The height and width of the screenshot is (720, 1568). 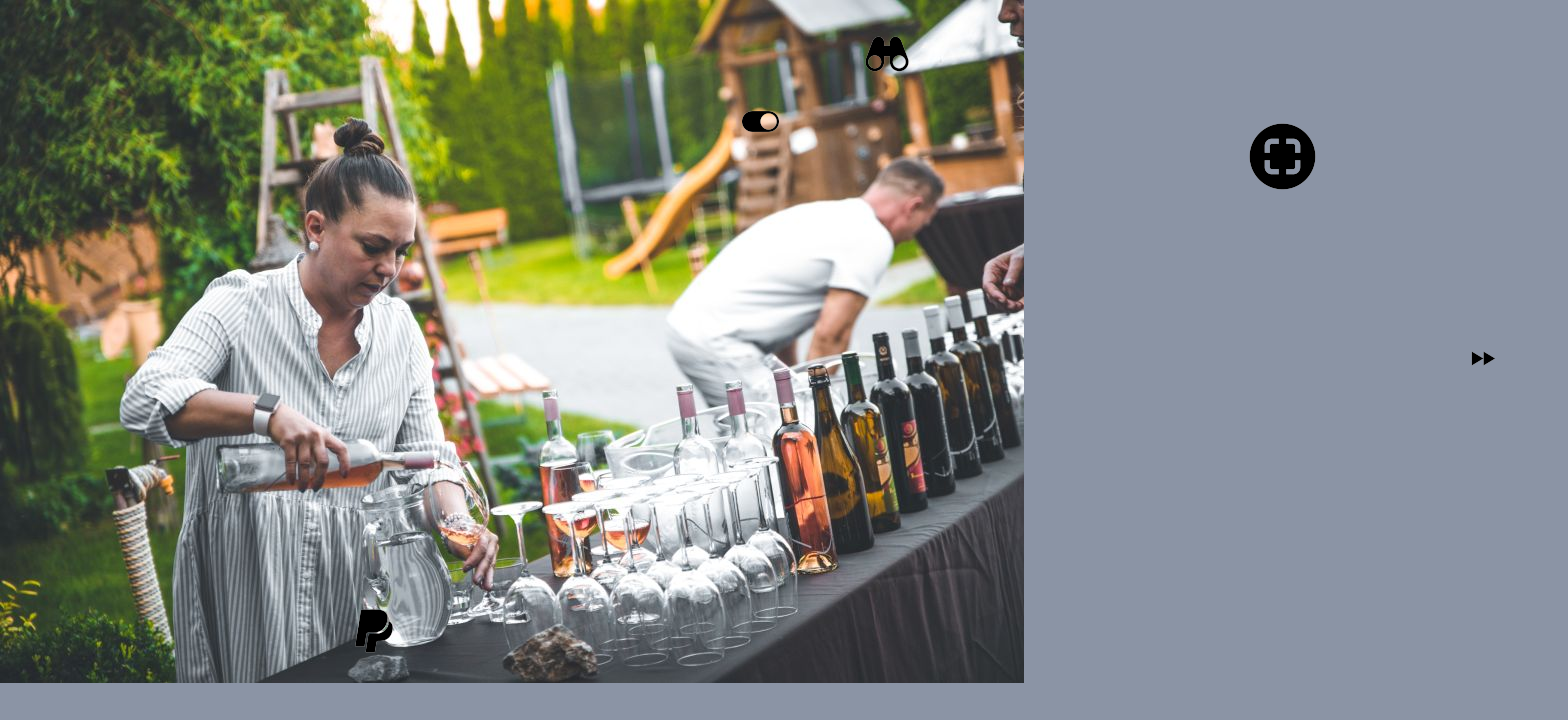 I want to click on toggle a setting on or off, so click(x=760, y=121).